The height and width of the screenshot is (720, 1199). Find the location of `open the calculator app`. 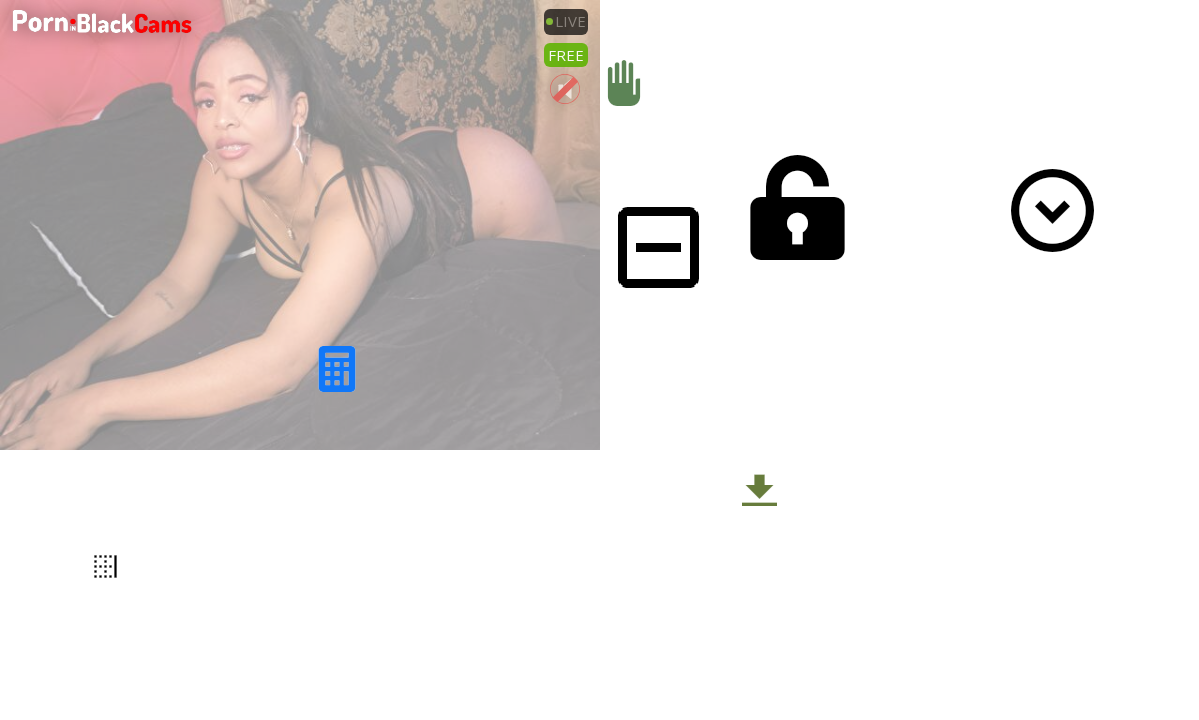

open the calculator app is located at coordinates (337, 369).